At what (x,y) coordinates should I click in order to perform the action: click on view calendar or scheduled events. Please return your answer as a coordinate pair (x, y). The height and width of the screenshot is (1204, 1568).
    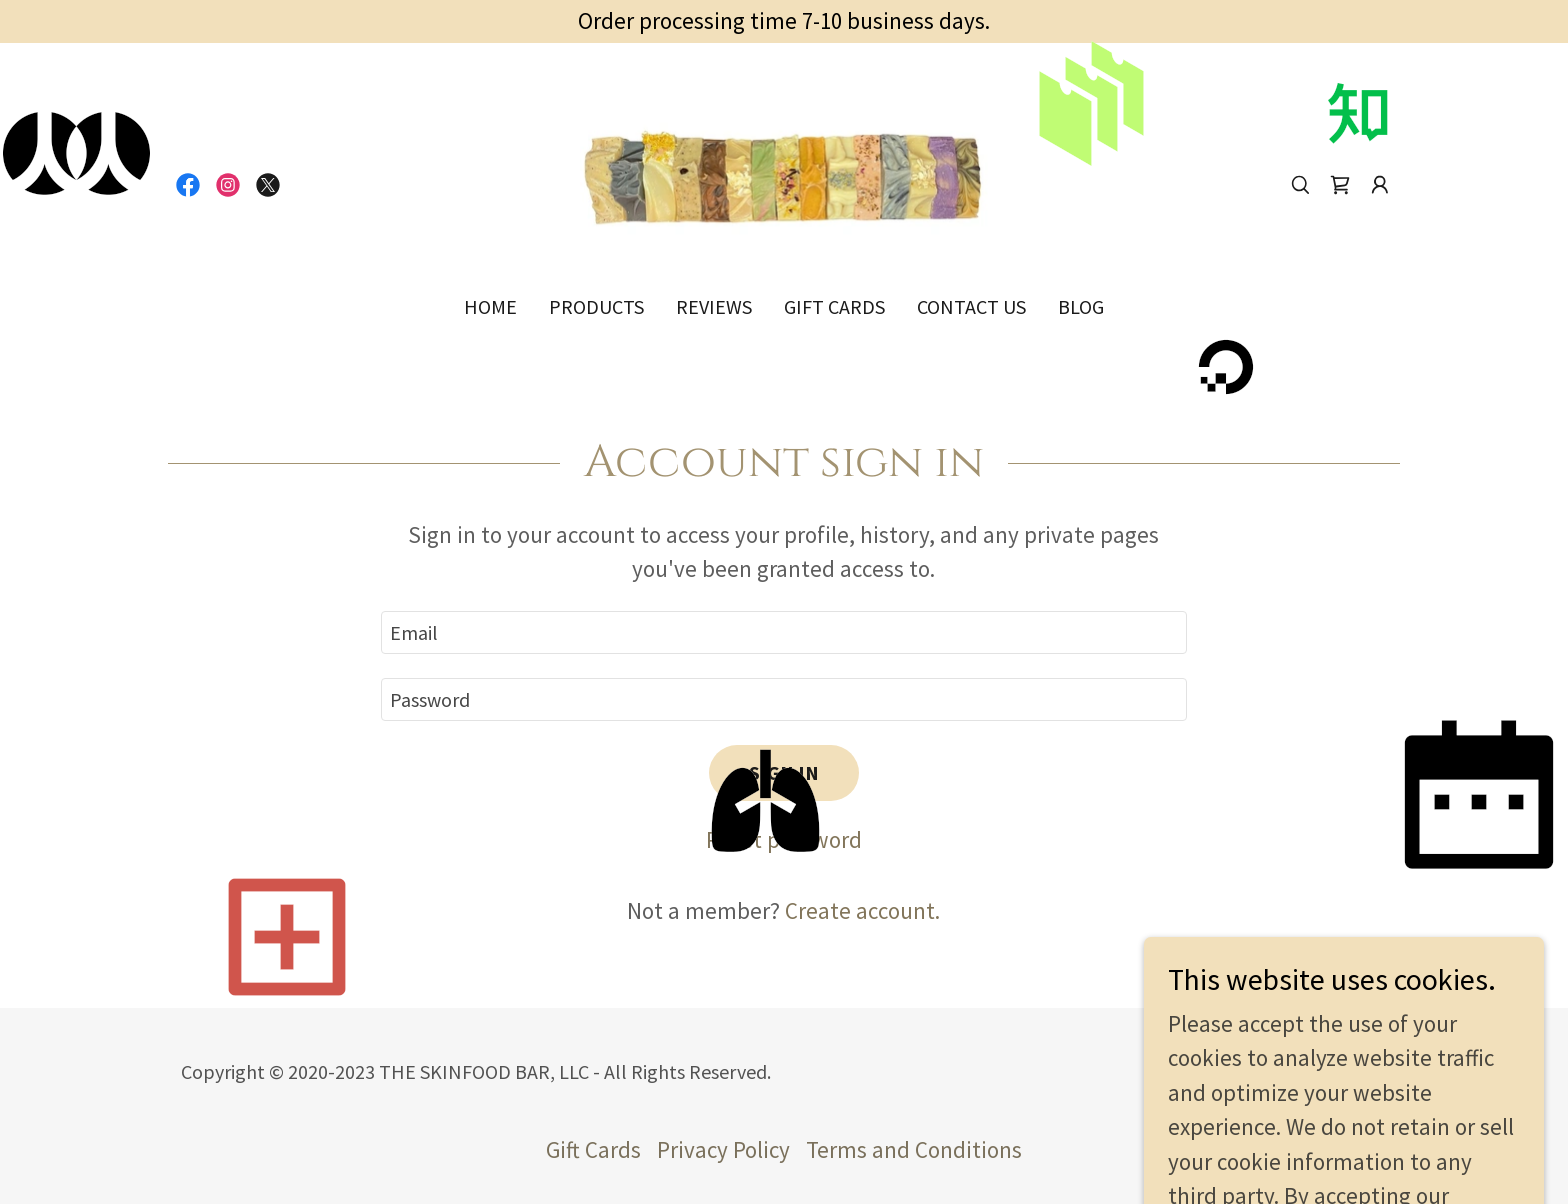
    Looking at the image, I should click on (1479, 802).